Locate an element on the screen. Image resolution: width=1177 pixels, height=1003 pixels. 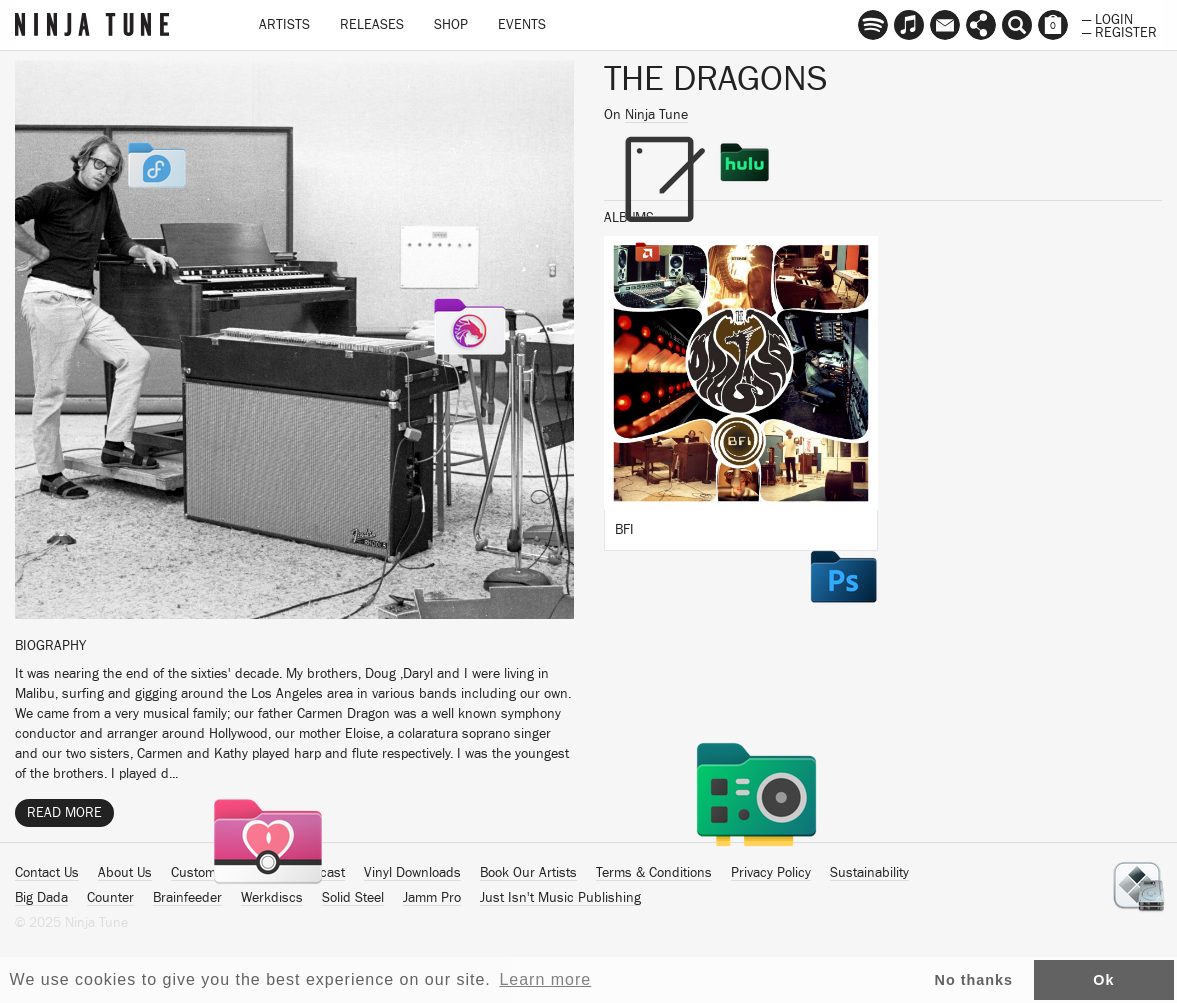
open garuda linux system folder is located at coordinates (469, 328).